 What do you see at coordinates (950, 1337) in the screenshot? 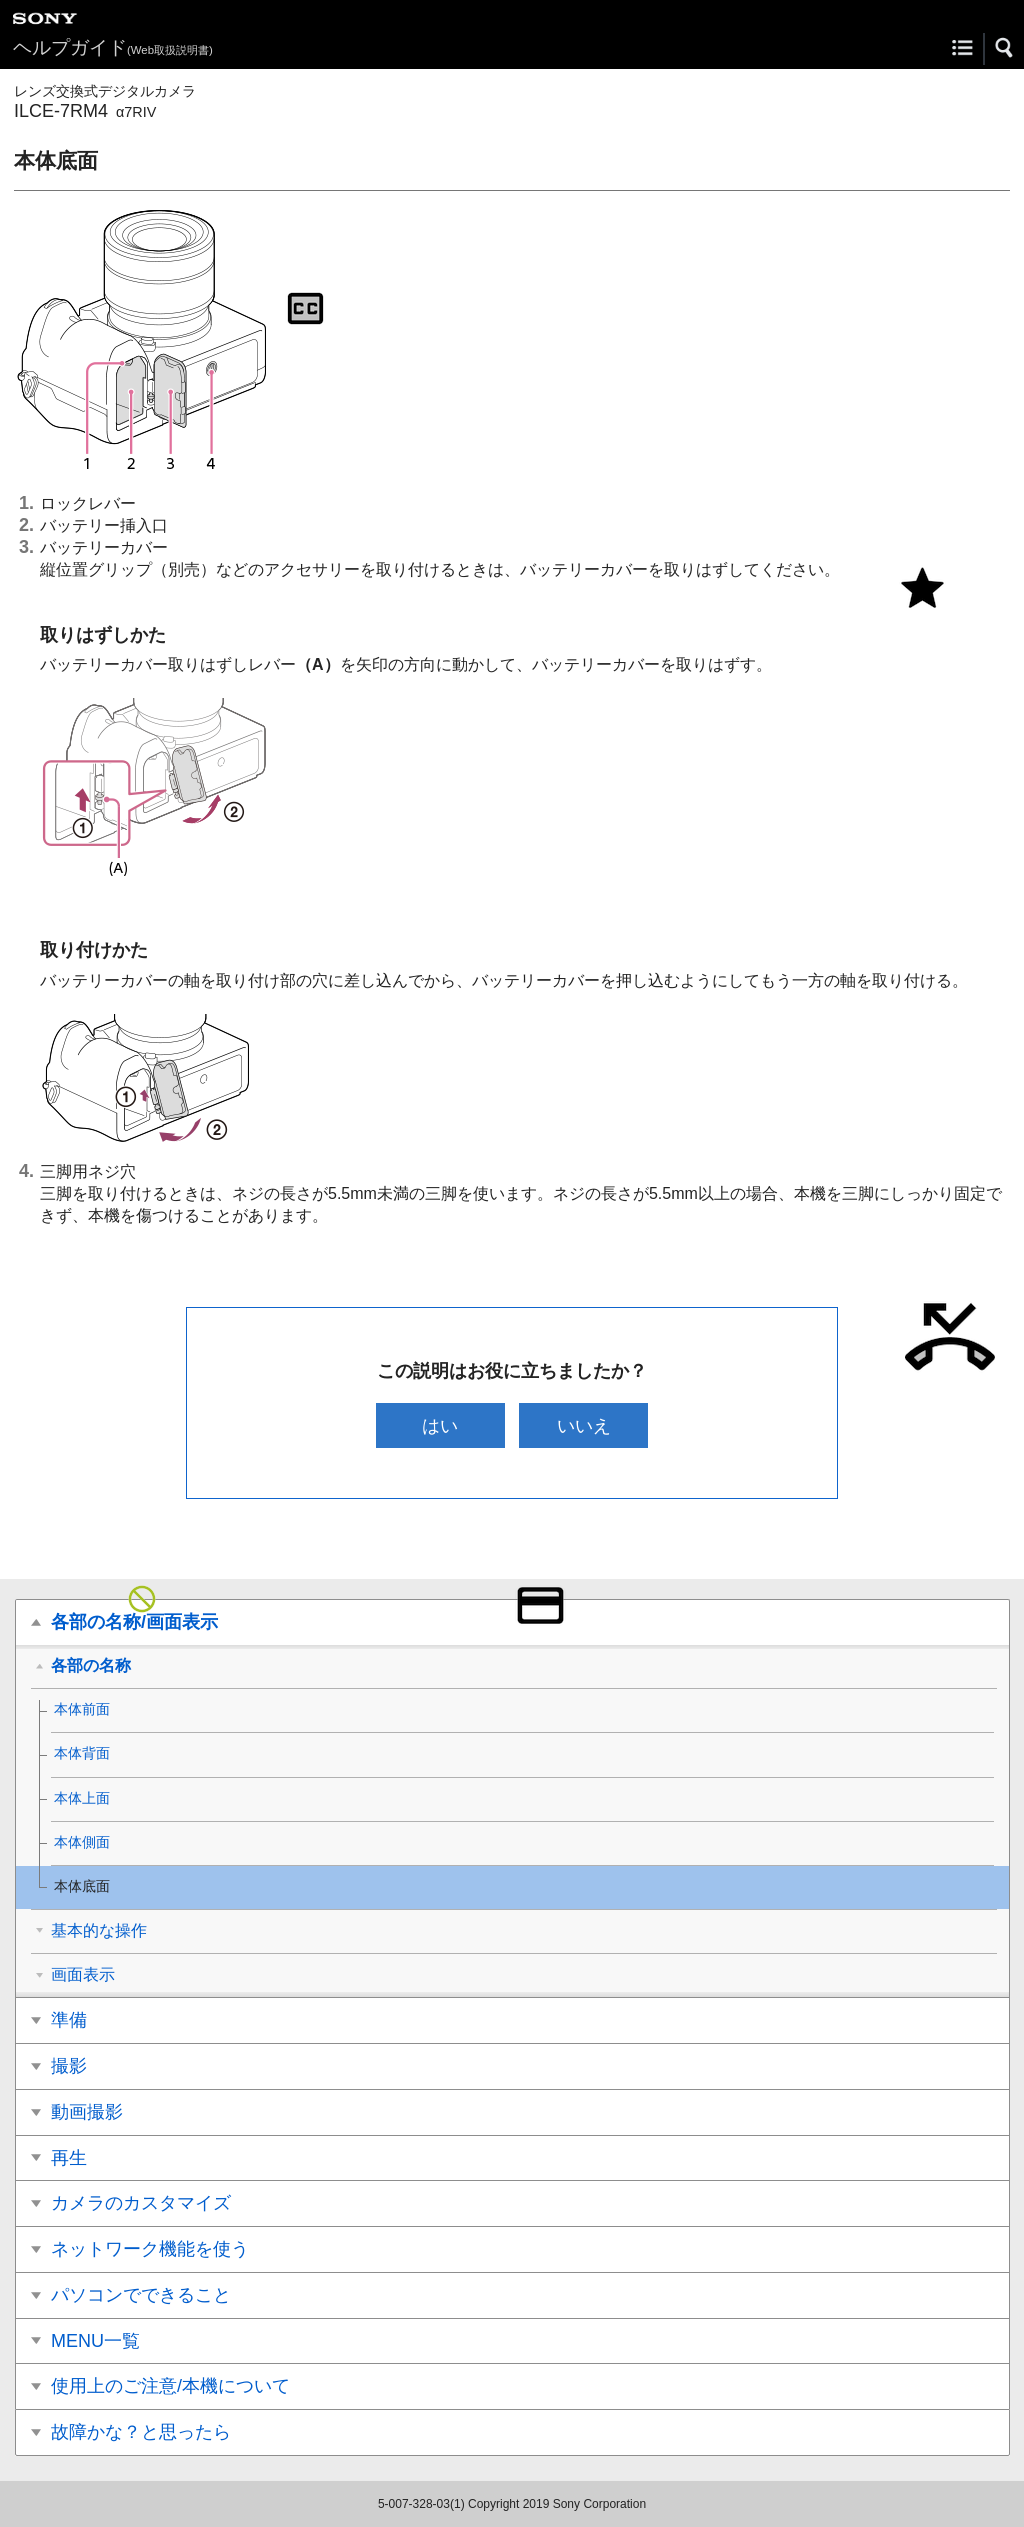
I see `indicates a missed phone call` at bounding box center [950, 1337].